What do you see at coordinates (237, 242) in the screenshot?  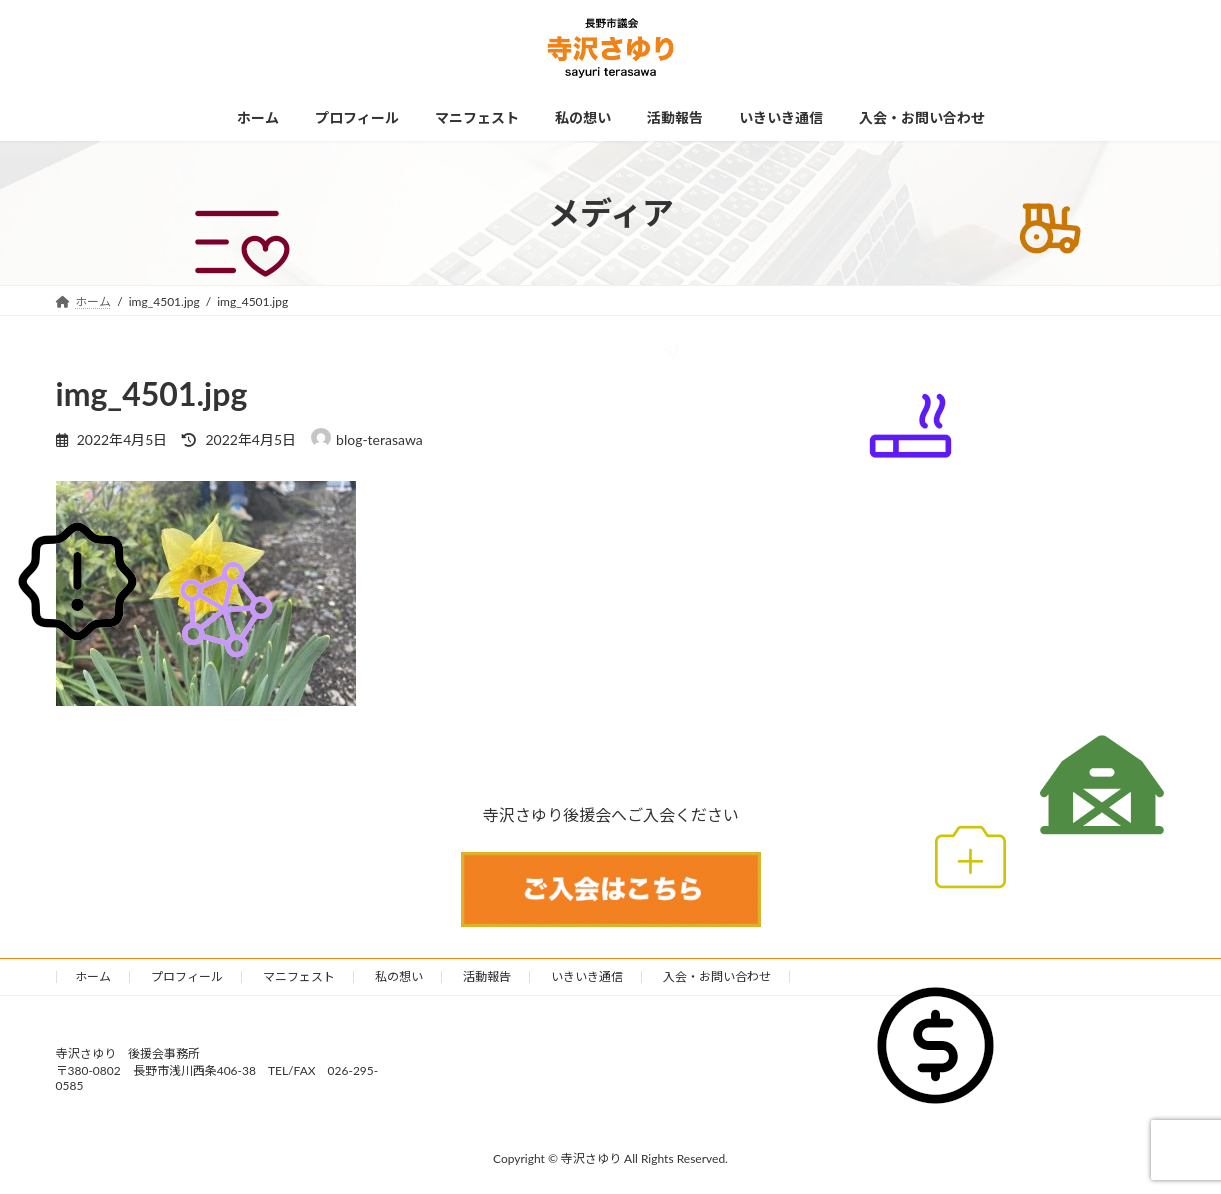 I see `view your favorites list` at bounding box center [237, 242].